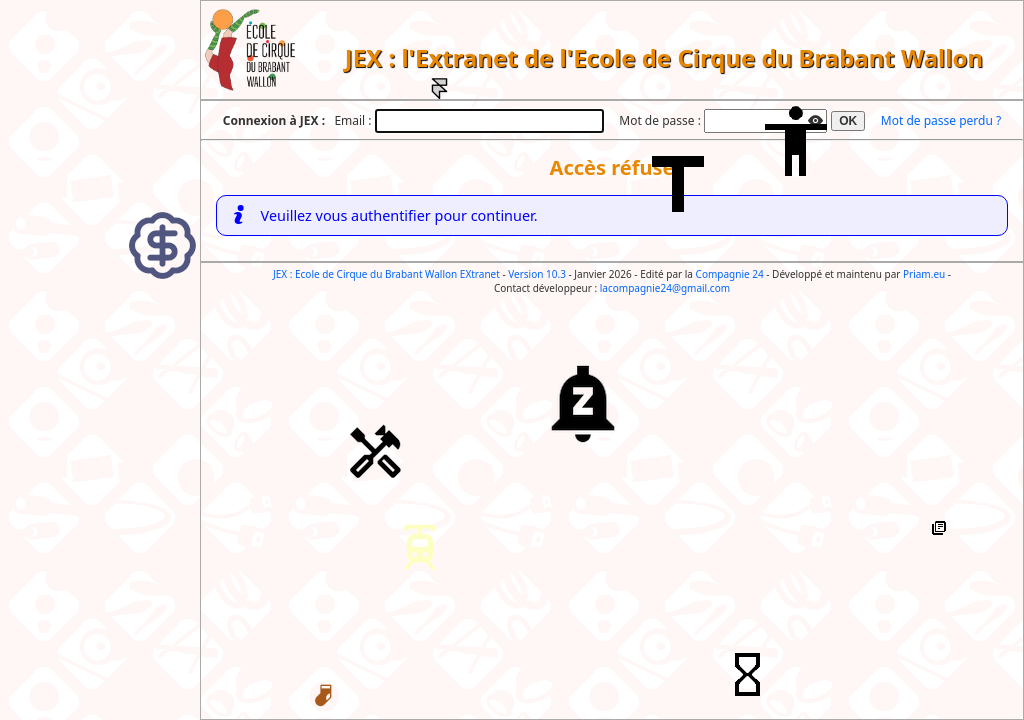  I want to click on browse clothing or apparel items, so click(324, 695).